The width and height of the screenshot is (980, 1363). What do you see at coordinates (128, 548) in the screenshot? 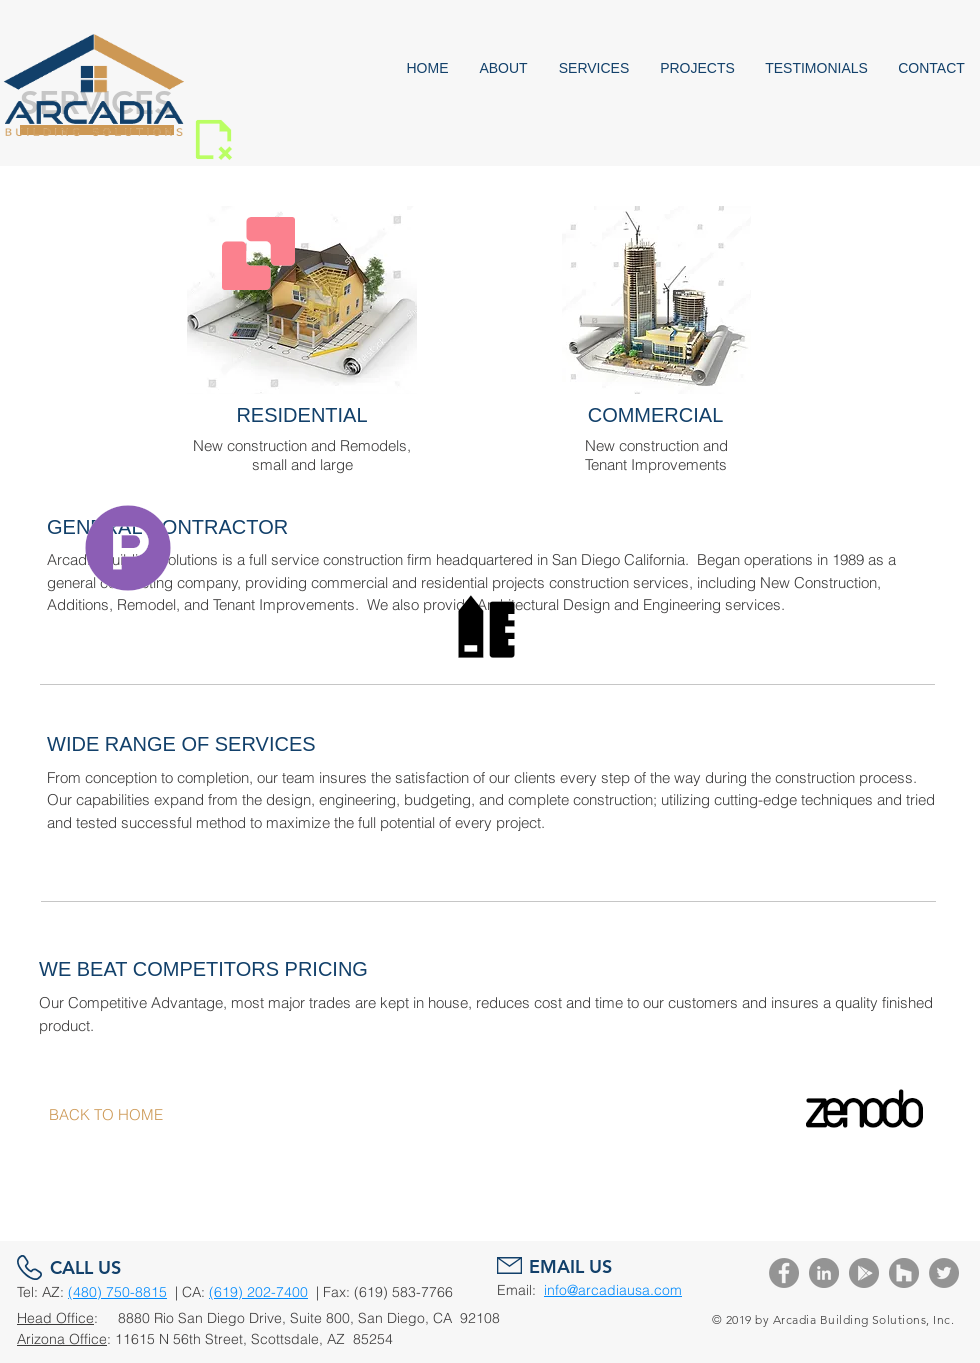
I see `visit product hunt website or app` at bounding box center [128, 548].